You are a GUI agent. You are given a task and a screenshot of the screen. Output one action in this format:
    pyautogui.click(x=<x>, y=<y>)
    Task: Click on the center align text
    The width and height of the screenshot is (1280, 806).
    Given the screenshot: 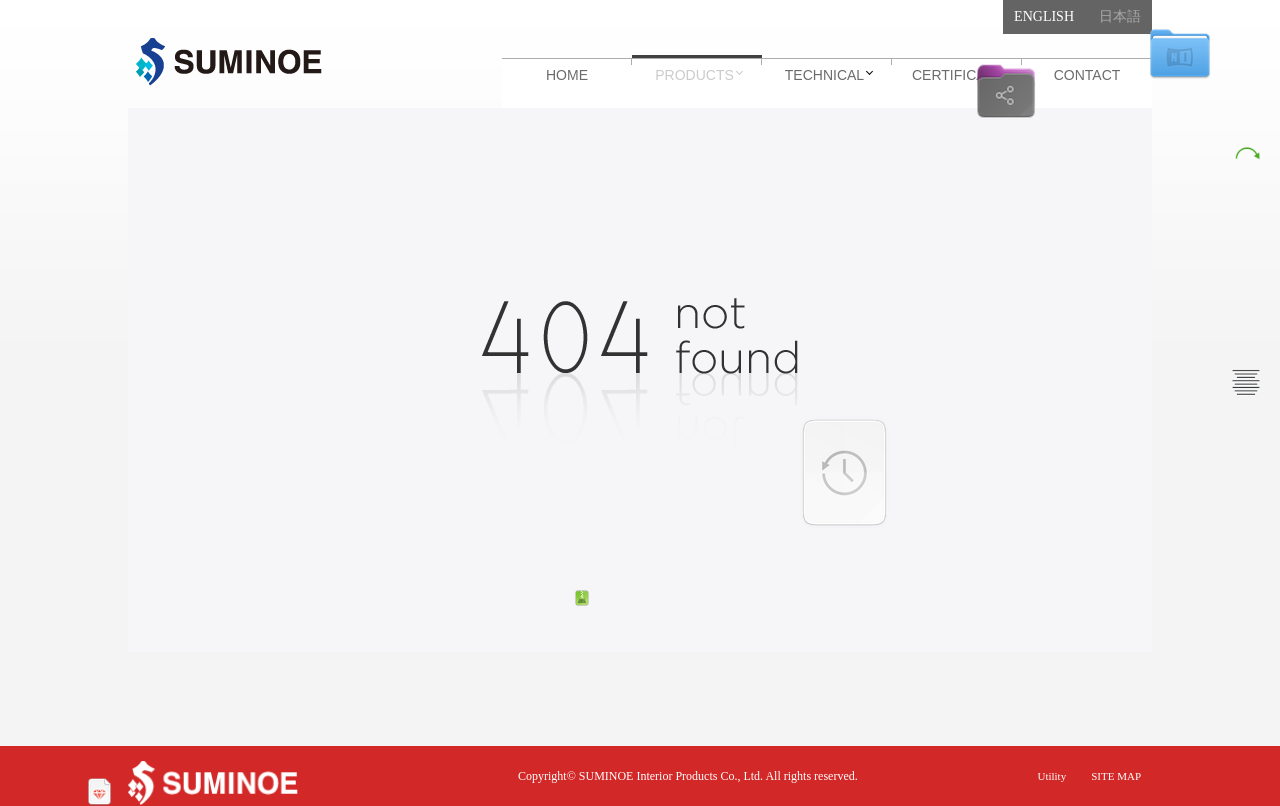 What is the action you would take?
    pyautogui.click(x=1246, y=383)
    